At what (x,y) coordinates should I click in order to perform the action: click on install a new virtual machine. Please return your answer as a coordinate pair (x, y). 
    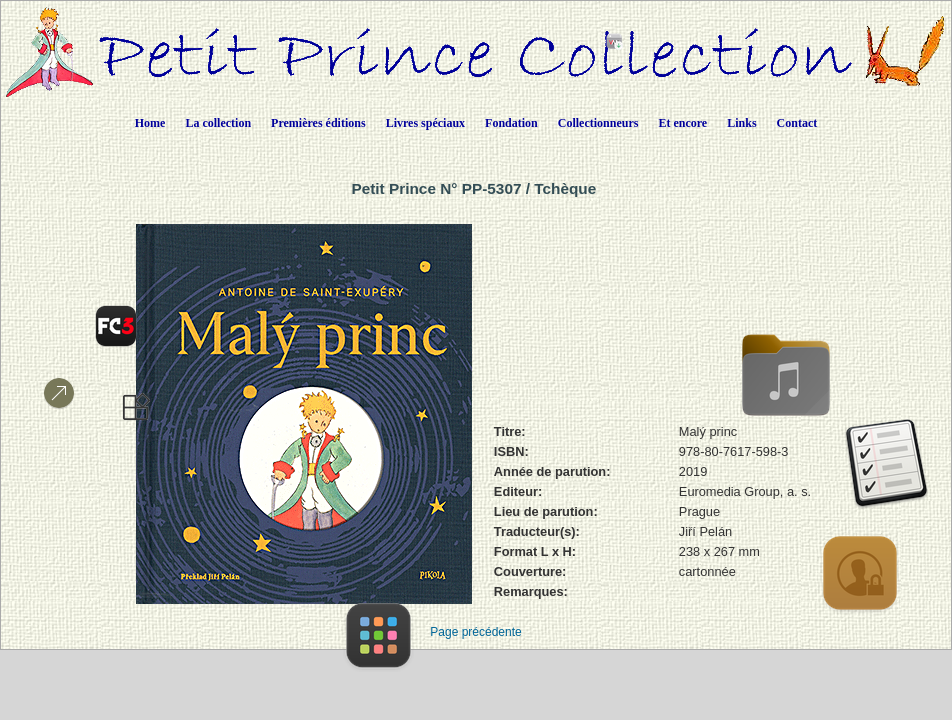
    Looking at the image, I should click on (614, 41).